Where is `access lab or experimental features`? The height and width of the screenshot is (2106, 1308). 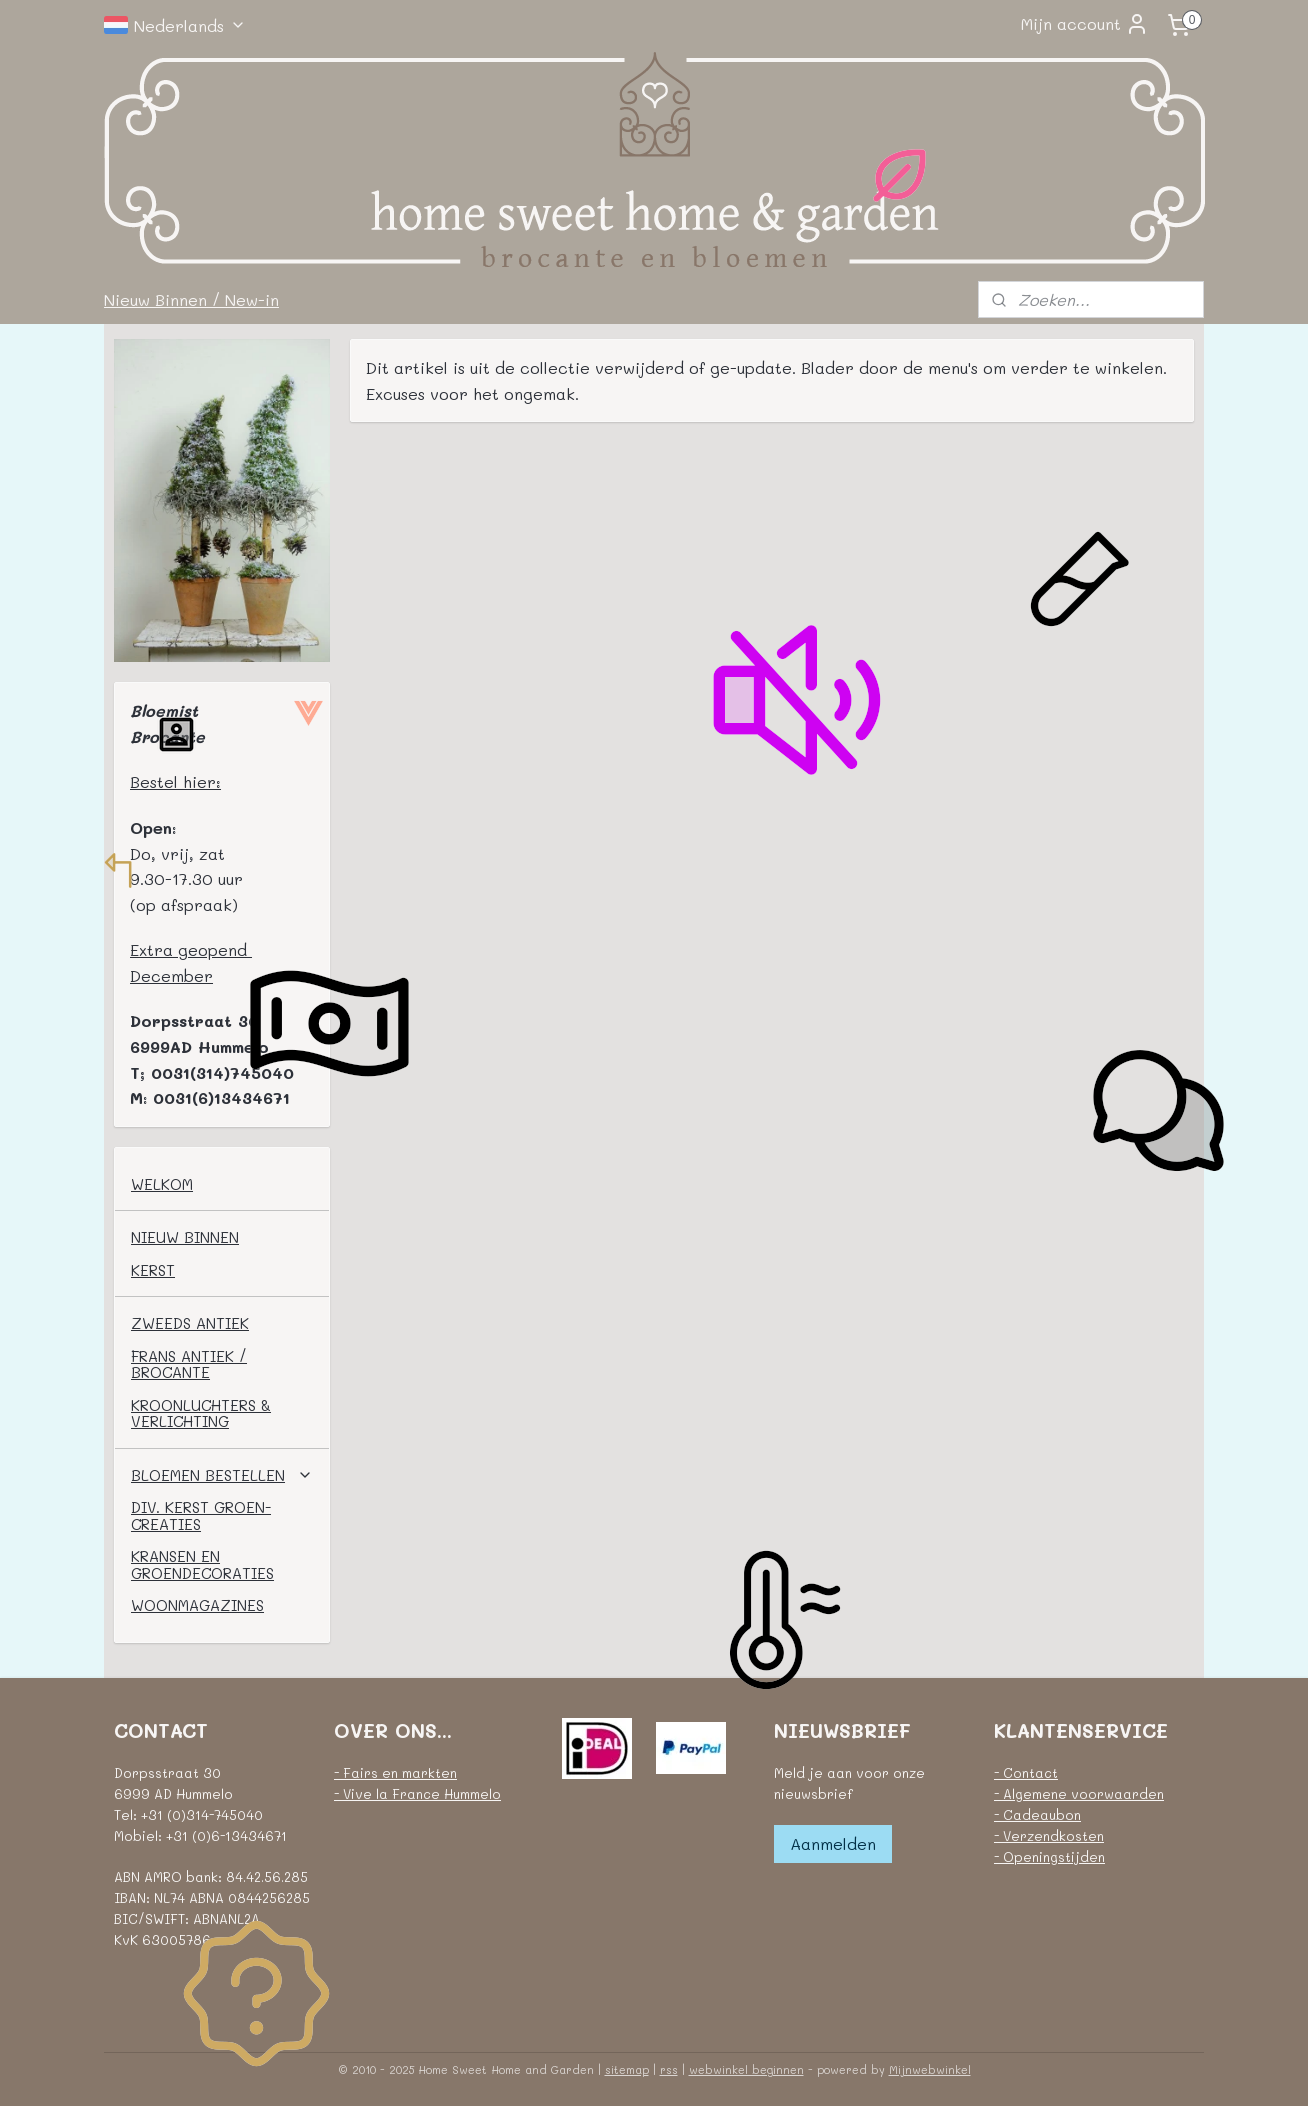
access lab or experimental features is located at coordinates (1078, 579).